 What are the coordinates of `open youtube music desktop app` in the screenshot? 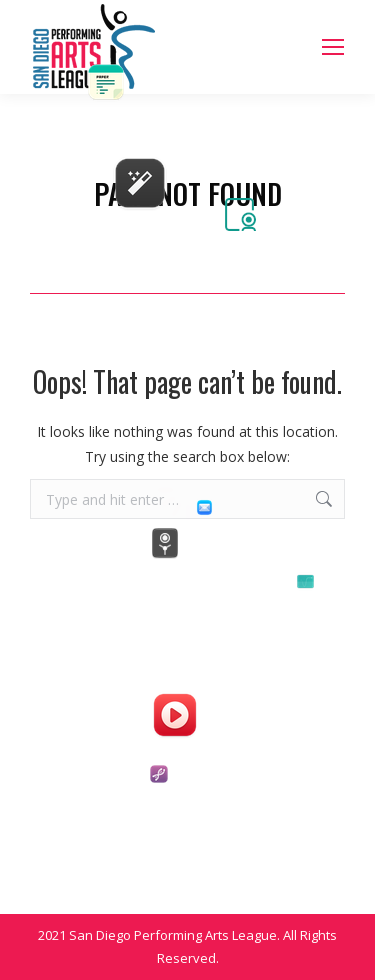 It's located at (175, 715).